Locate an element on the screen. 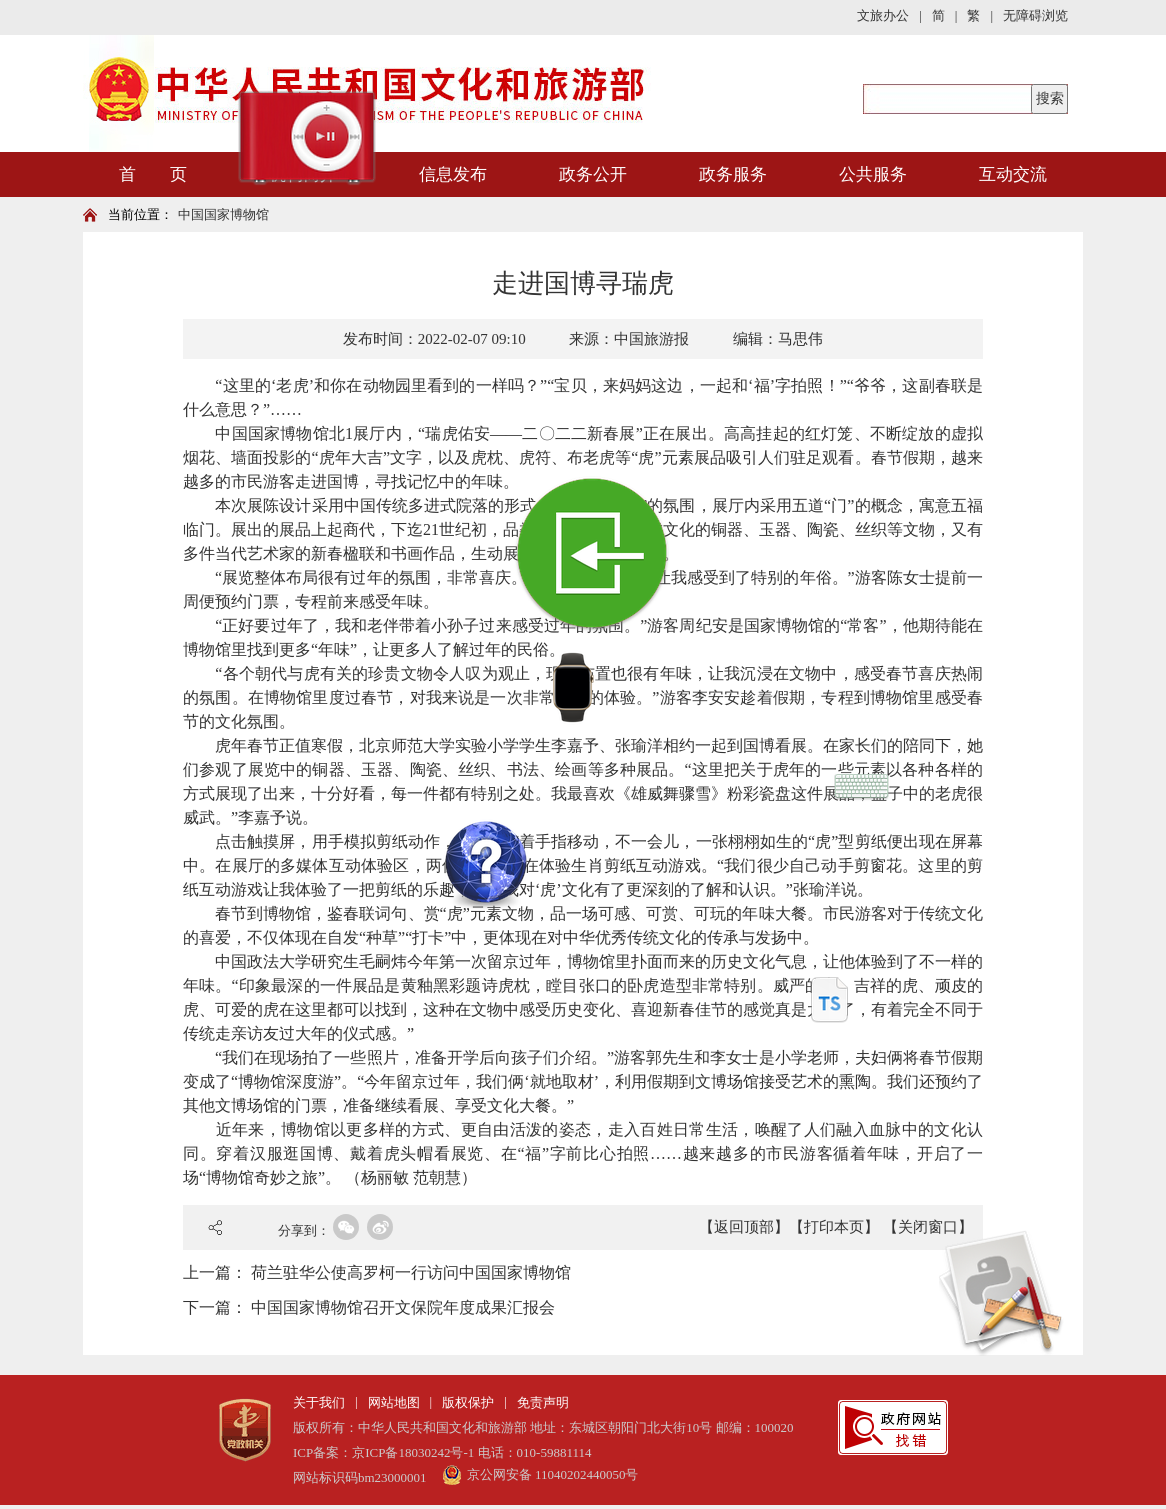 The height and width of the screenshot is (1509, 1166). connect to a network or server is located at coordinates (486, 862).